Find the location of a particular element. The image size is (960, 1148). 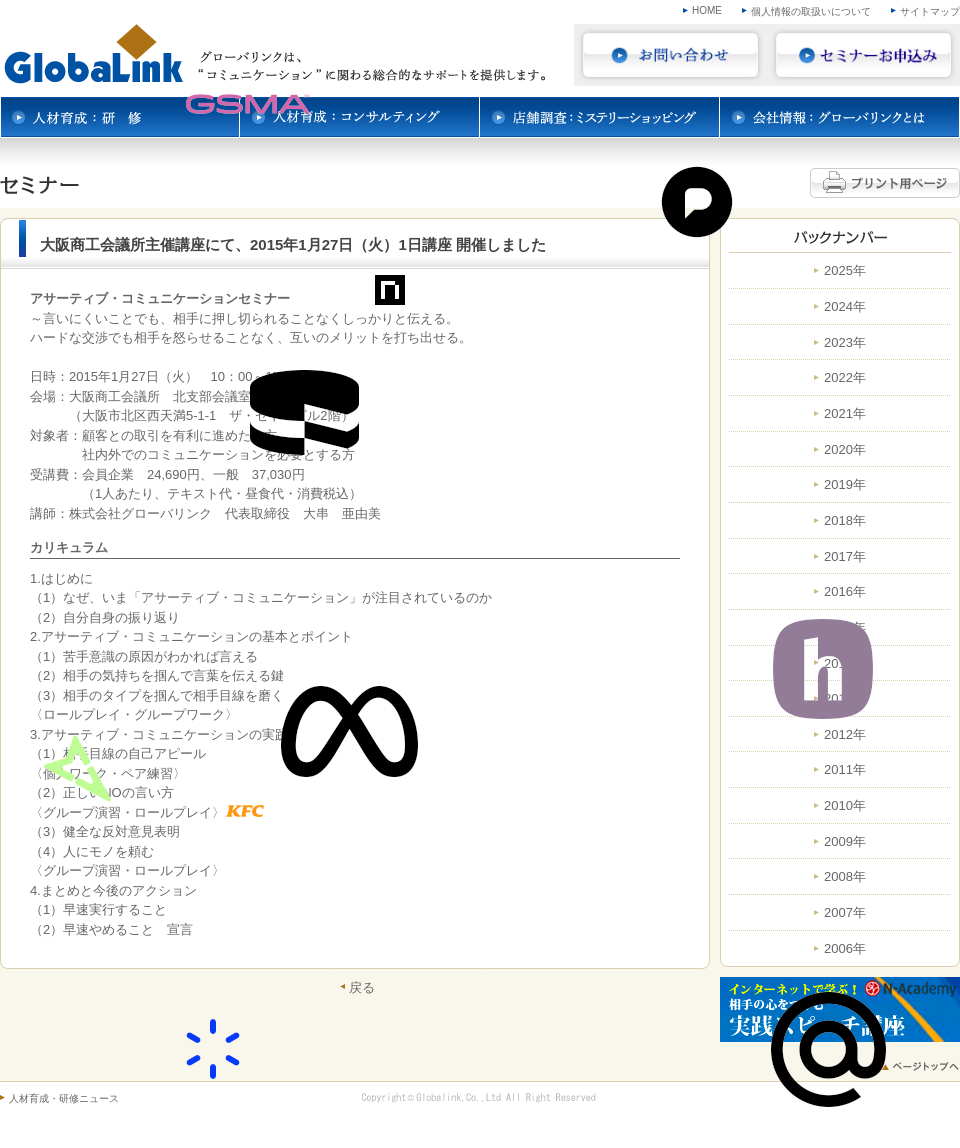

open mail.ru email service is located at coordinates (828, 1049).